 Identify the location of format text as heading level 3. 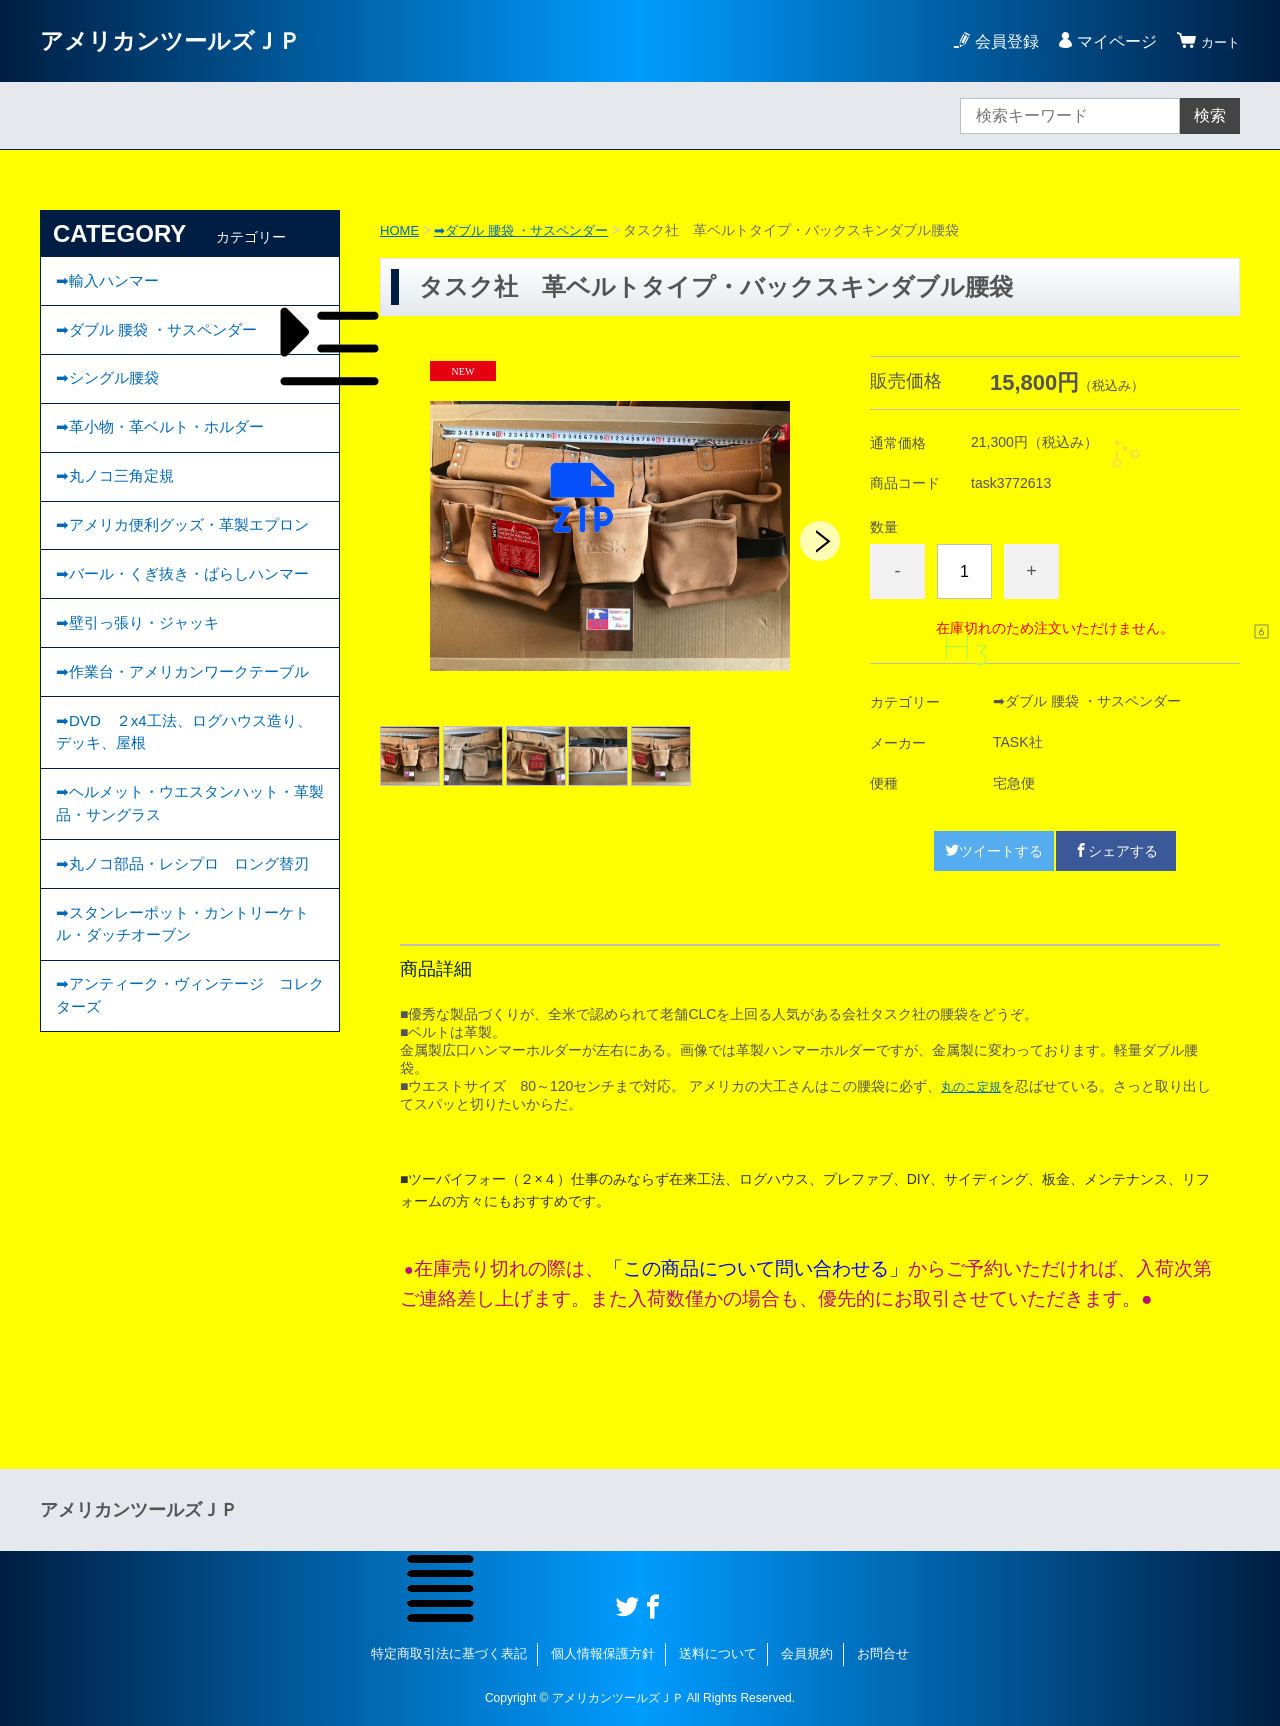
(964, 649).